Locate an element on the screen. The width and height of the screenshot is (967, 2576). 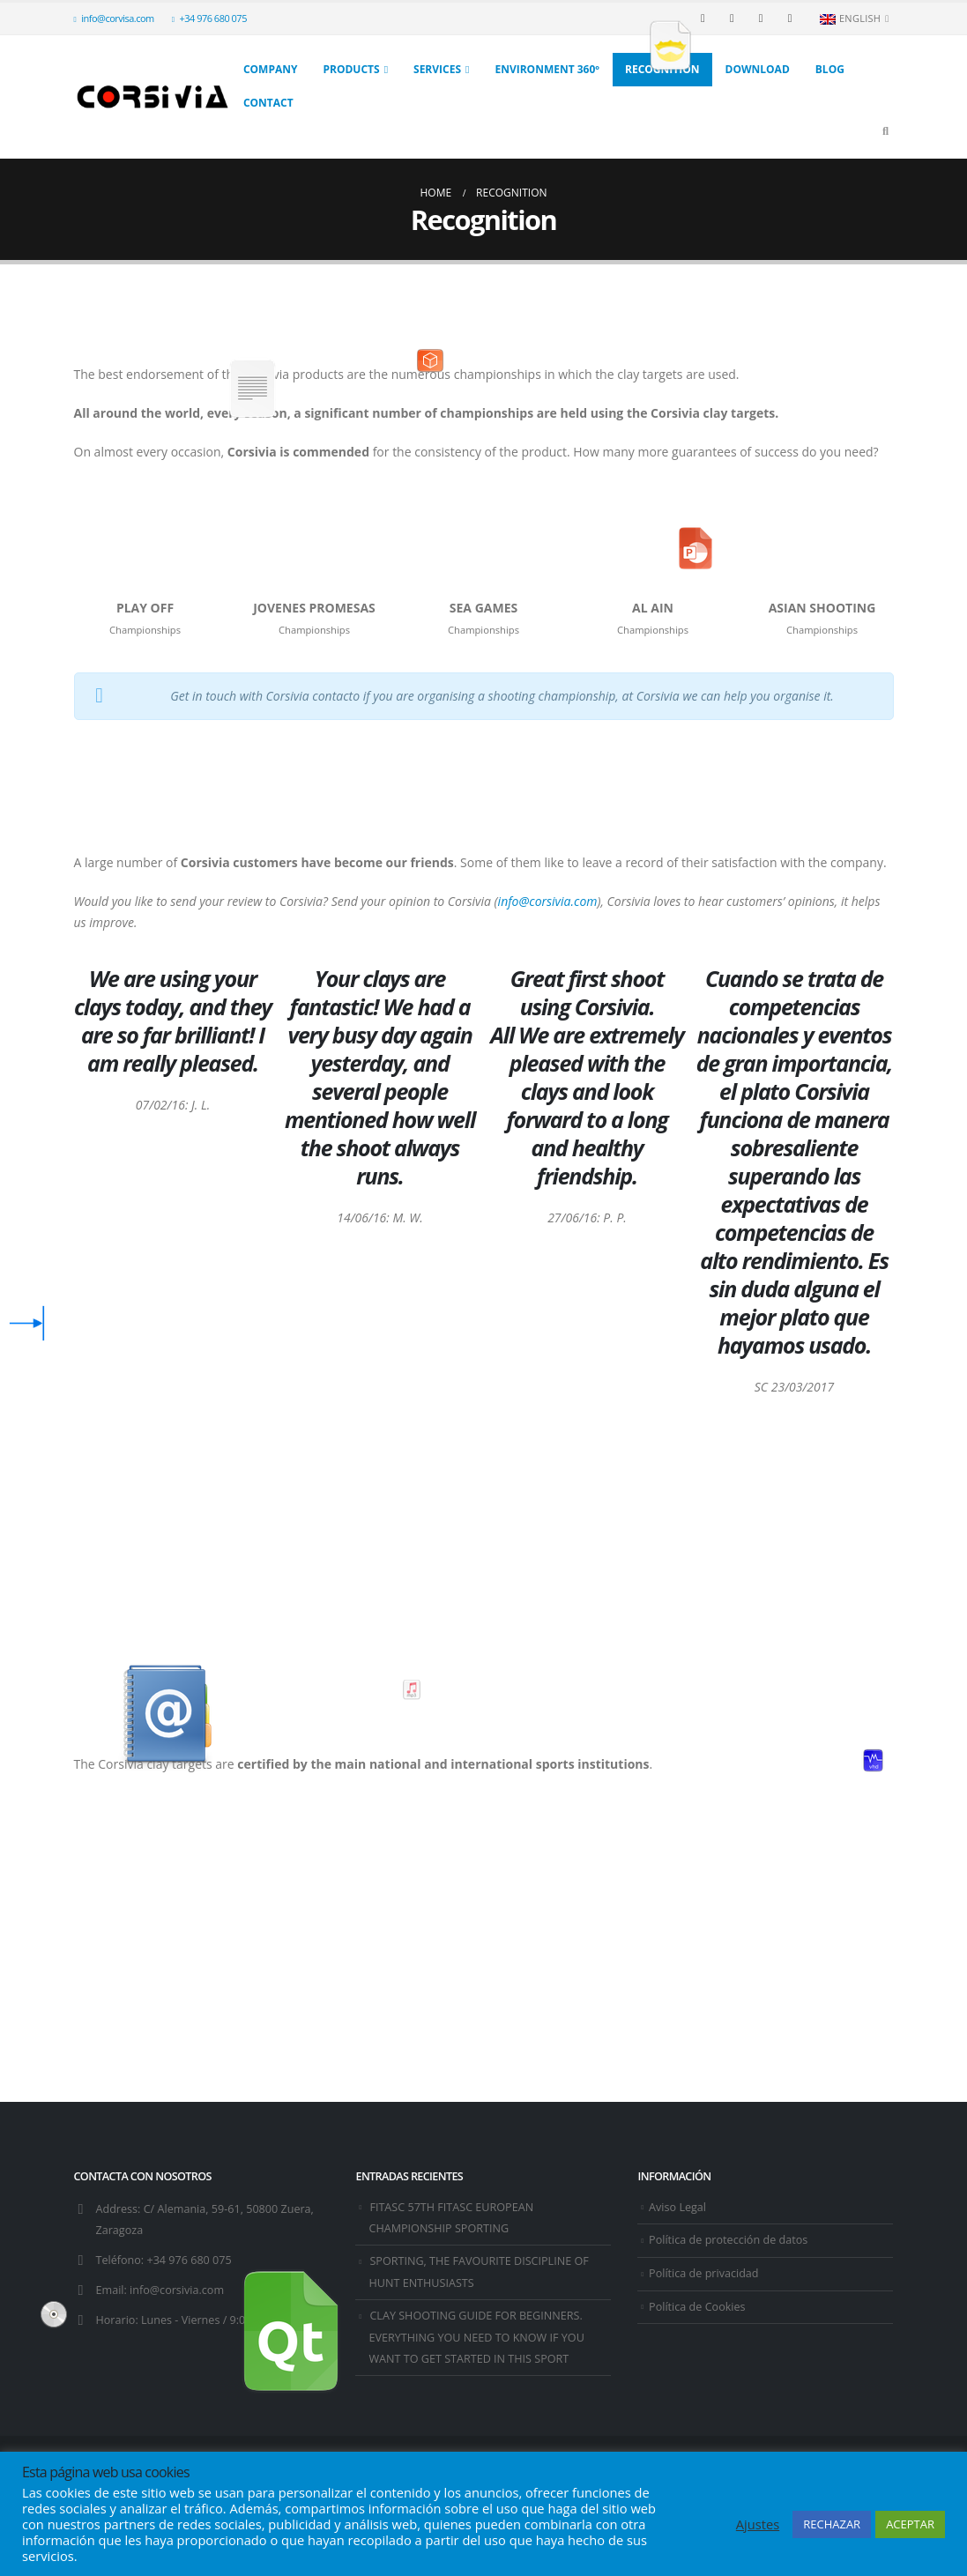
a QML source code file is located at coordinates (291, 2331).